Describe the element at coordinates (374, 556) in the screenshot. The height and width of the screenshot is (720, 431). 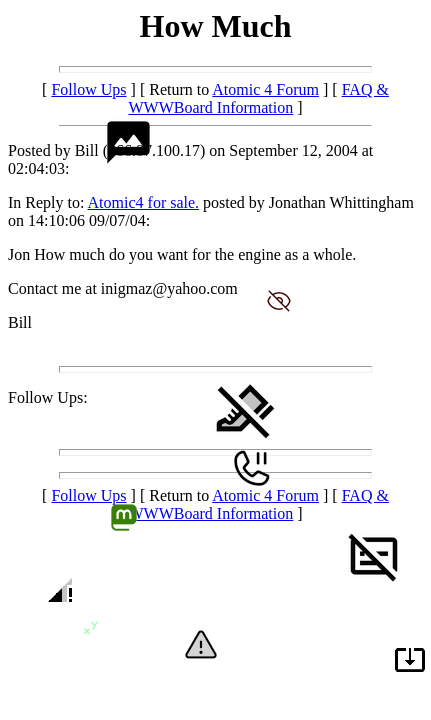
I see `turn off subtitles or closed captions` at that location.